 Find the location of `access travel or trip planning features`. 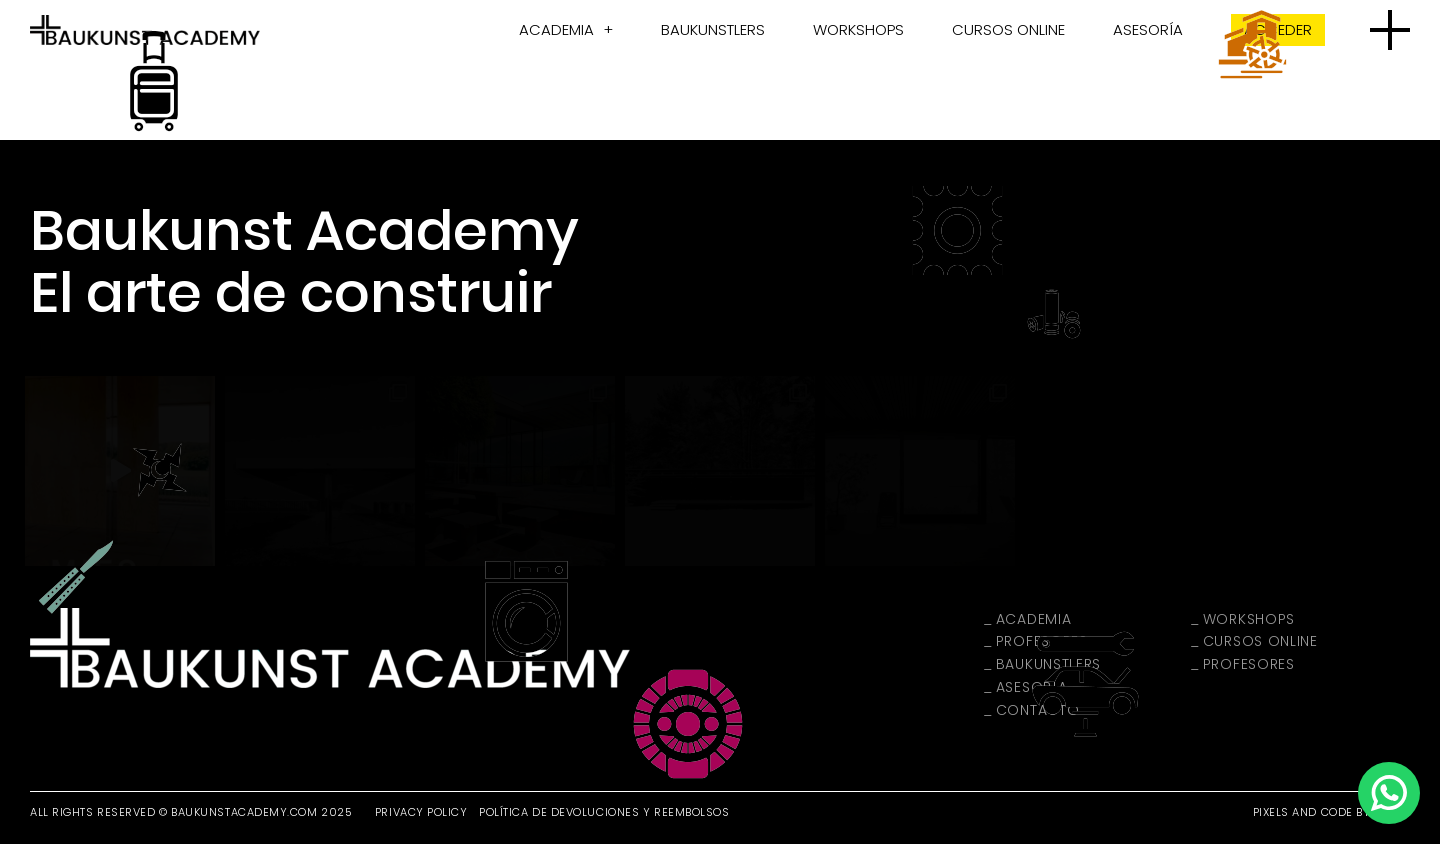

access travel or trip planning features is located at coordinates (154, 81).